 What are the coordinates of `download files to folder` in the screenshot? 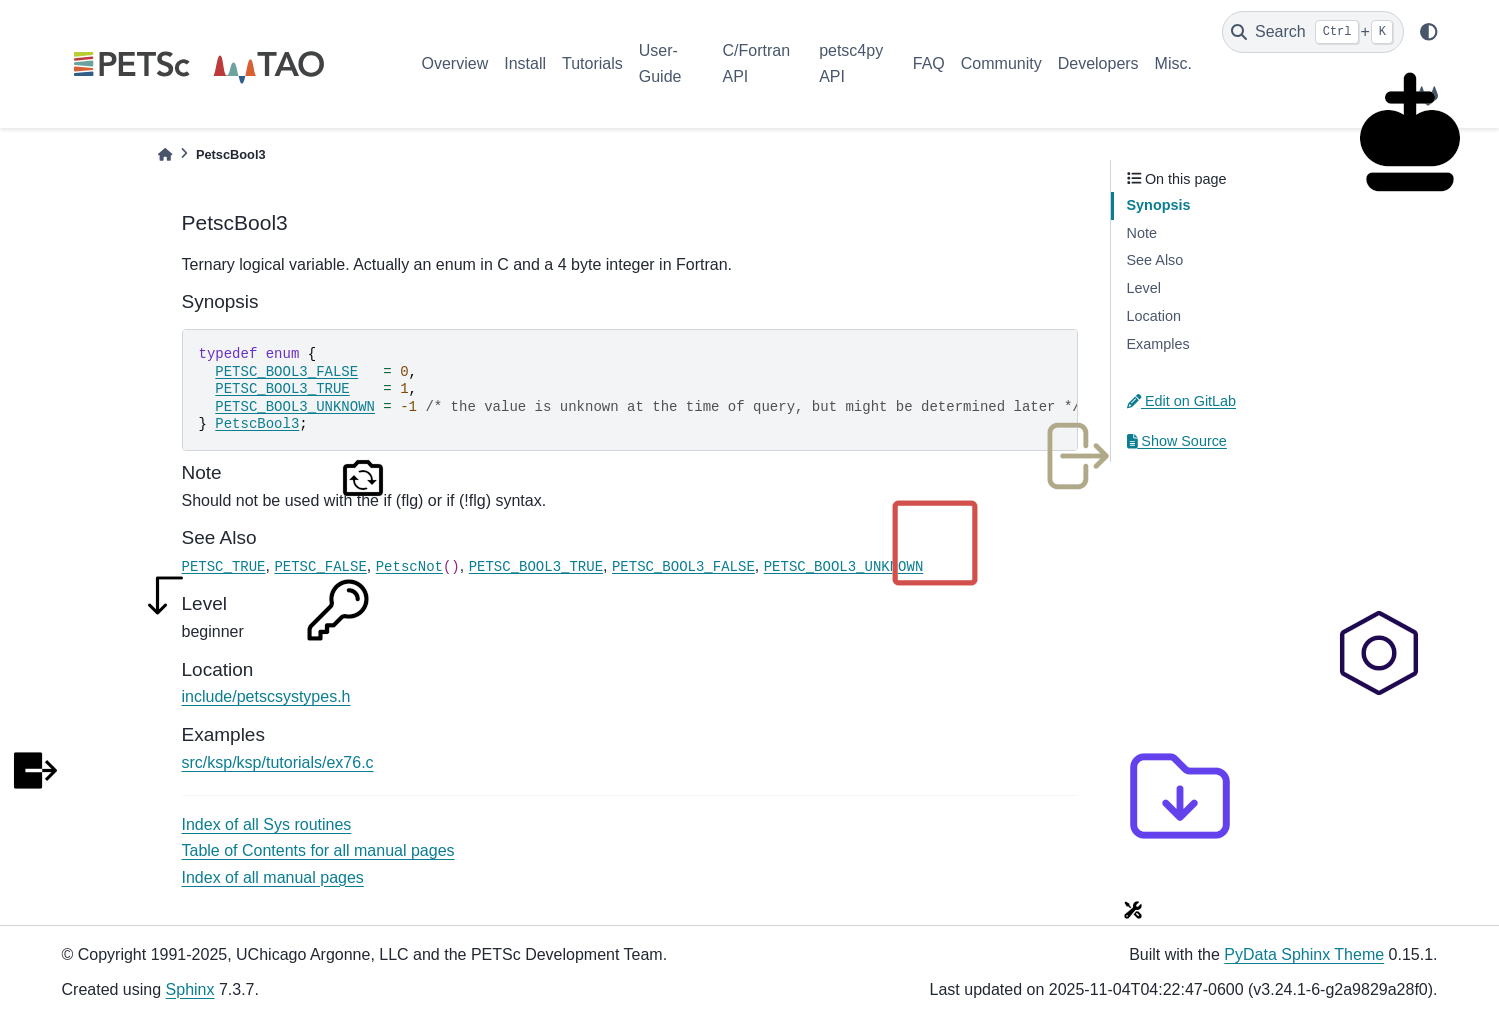 It's located at (1180, 796).